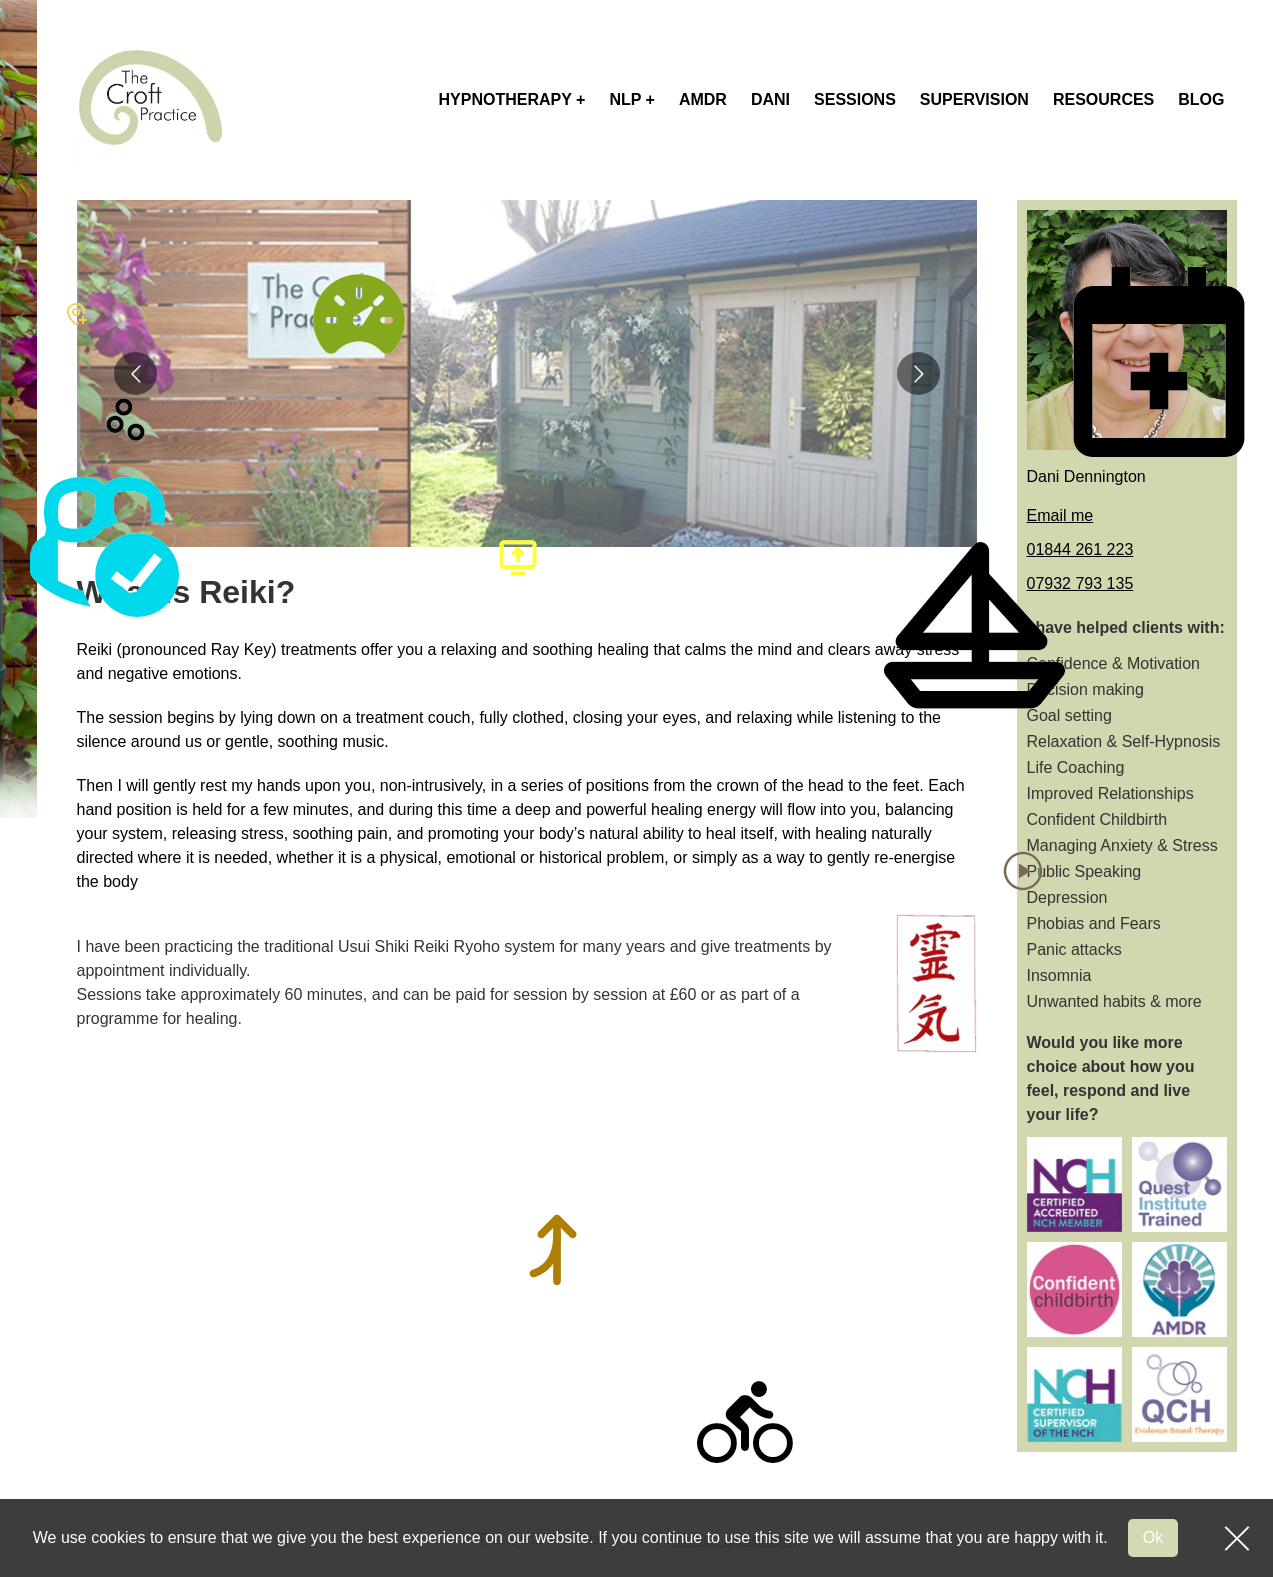  I want to click on view performance or speed metrics, so click(359, 314).